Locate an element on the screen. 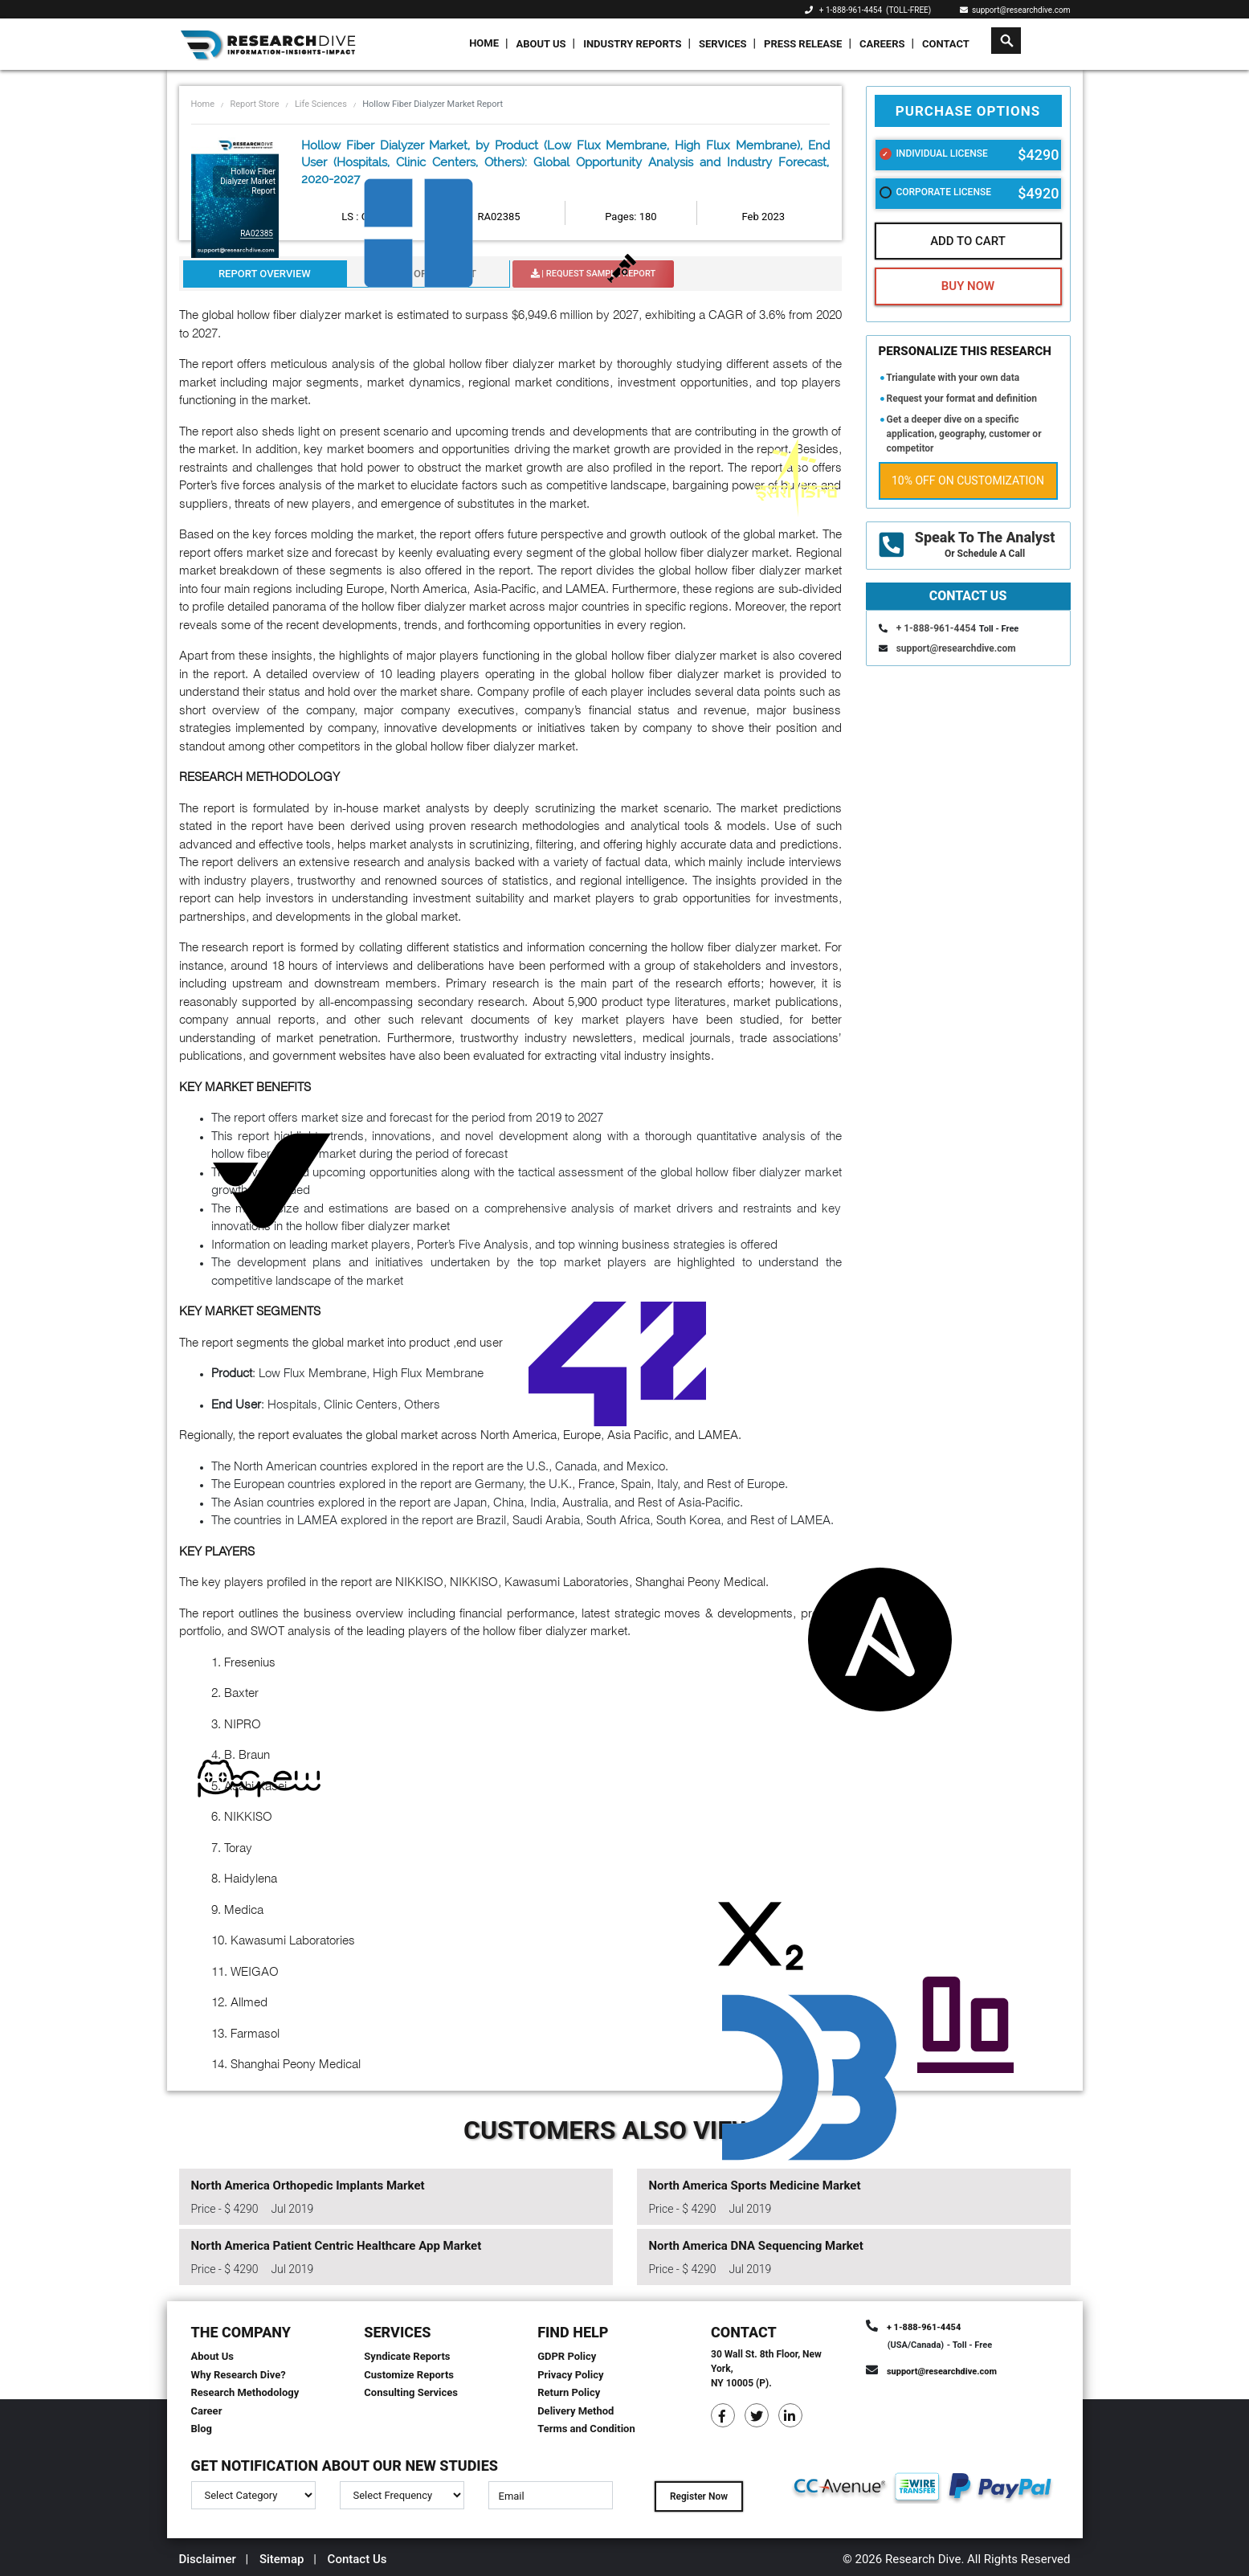  open the picrew avatar maker app is located at coordinates (259, 1778).